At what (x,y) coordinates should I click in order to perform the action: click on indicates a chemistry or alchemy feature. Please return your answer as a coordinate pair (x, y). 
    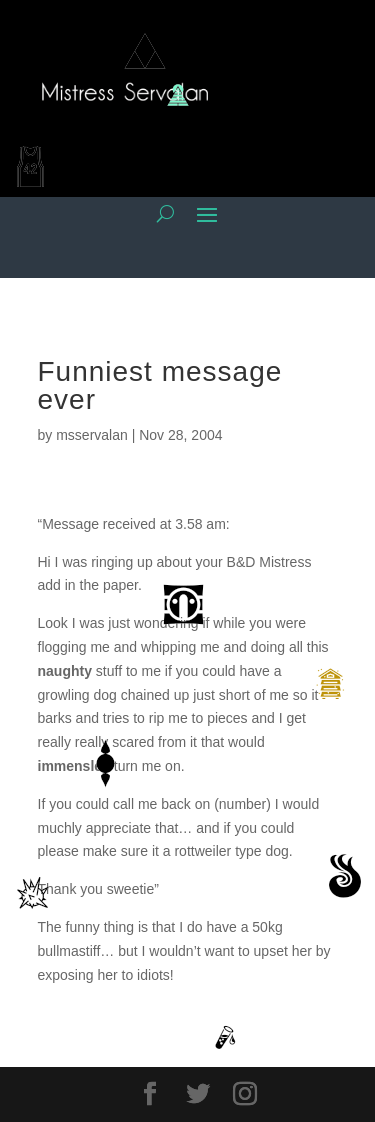
    Looking at the image, I should click on (224, 1037).